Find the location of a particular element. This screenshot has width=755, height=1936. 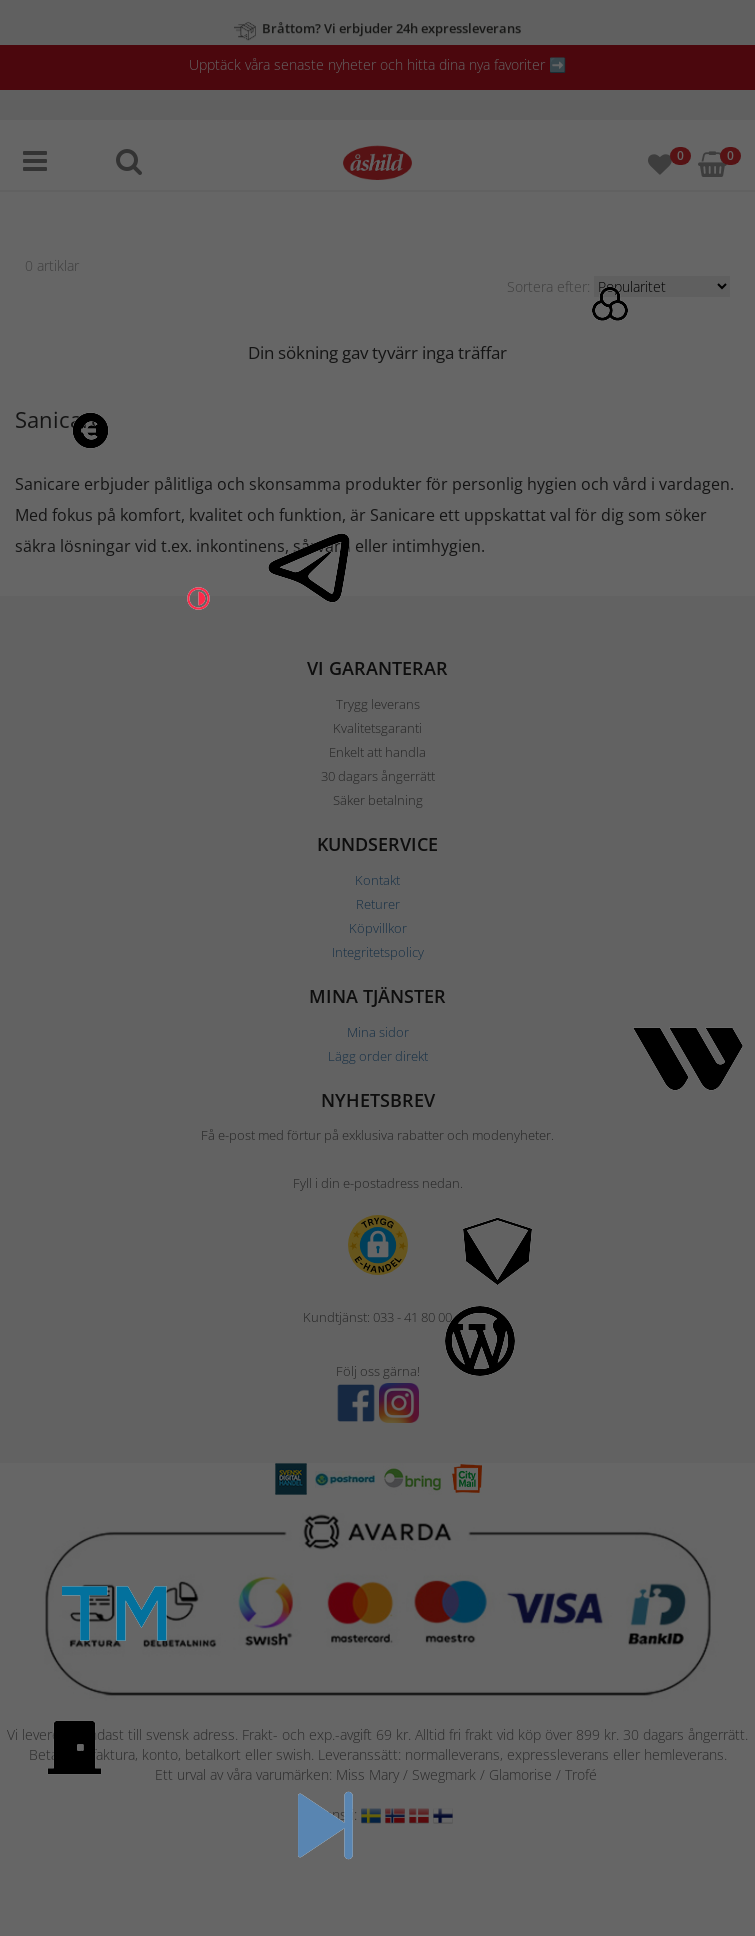

adjust color filter settings is located at coordinates (610, 306).